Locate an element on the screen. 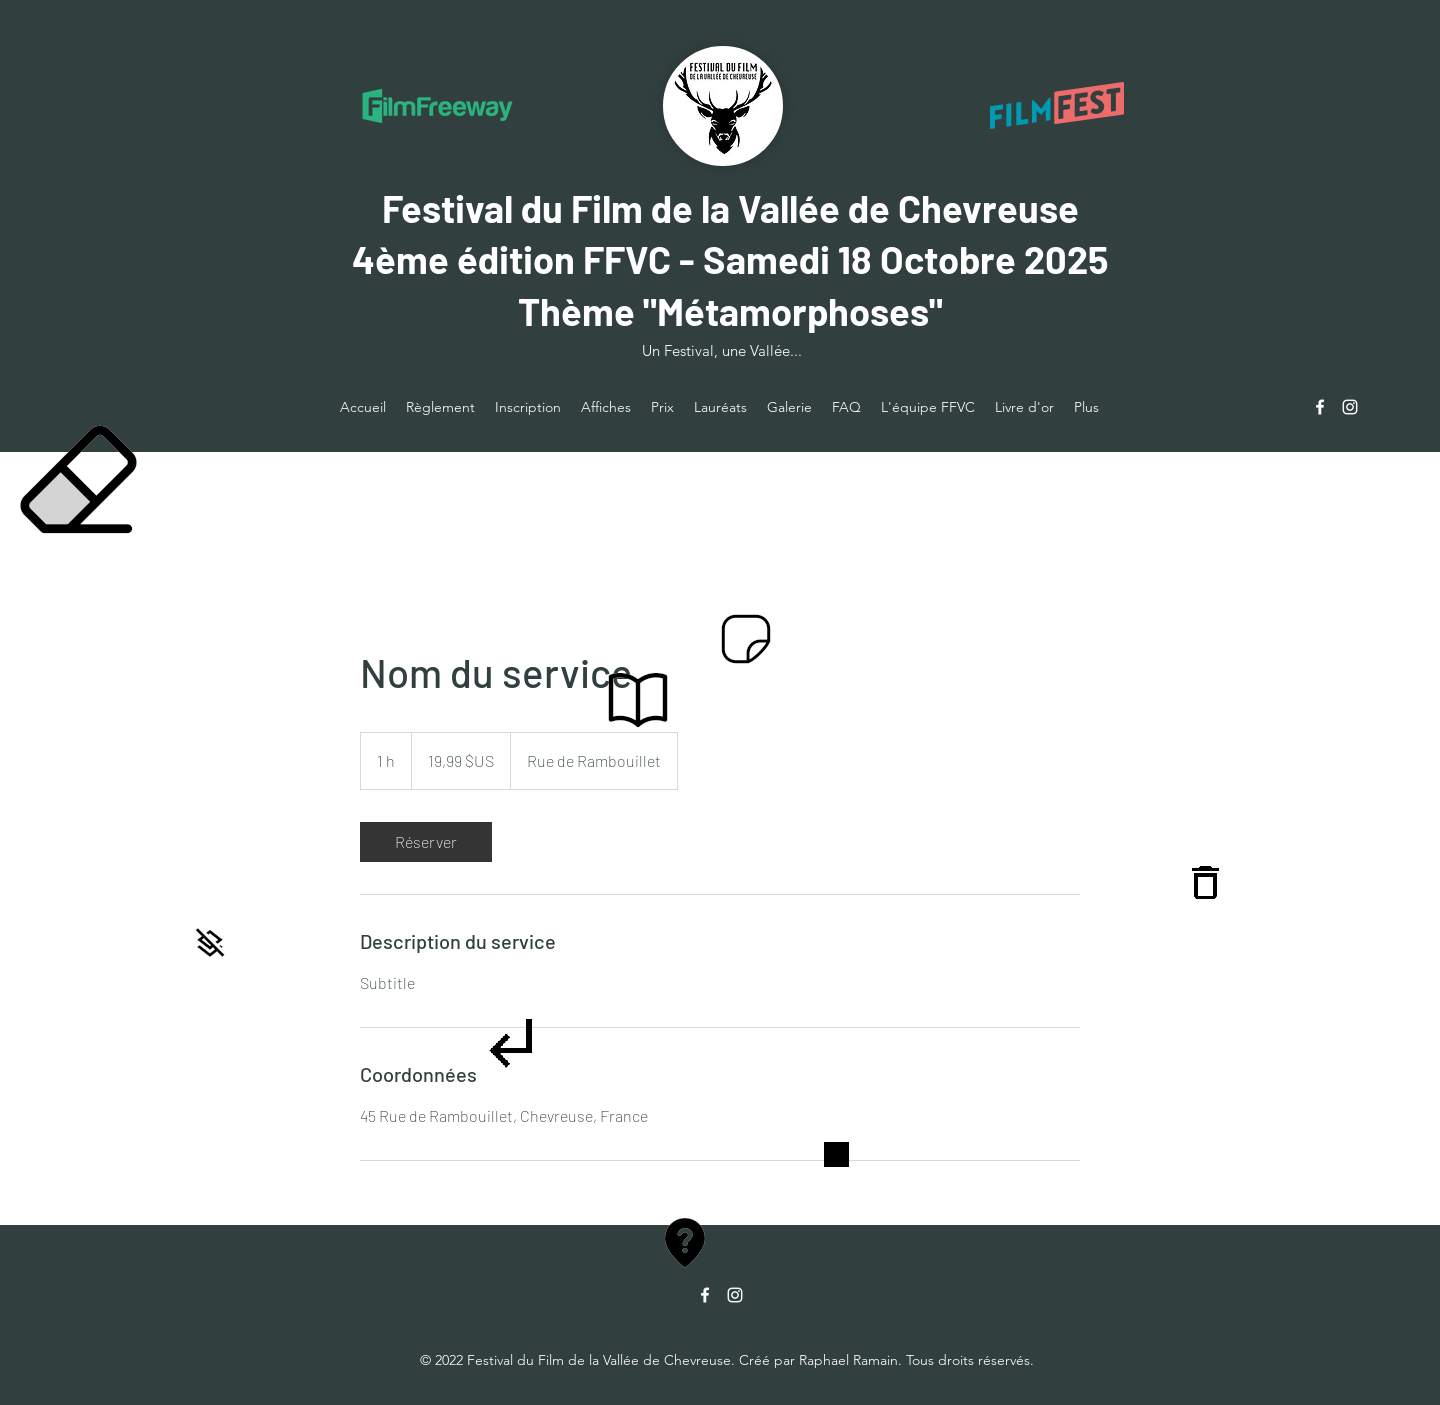  erase or clear content is located at coordinates (78, 479).